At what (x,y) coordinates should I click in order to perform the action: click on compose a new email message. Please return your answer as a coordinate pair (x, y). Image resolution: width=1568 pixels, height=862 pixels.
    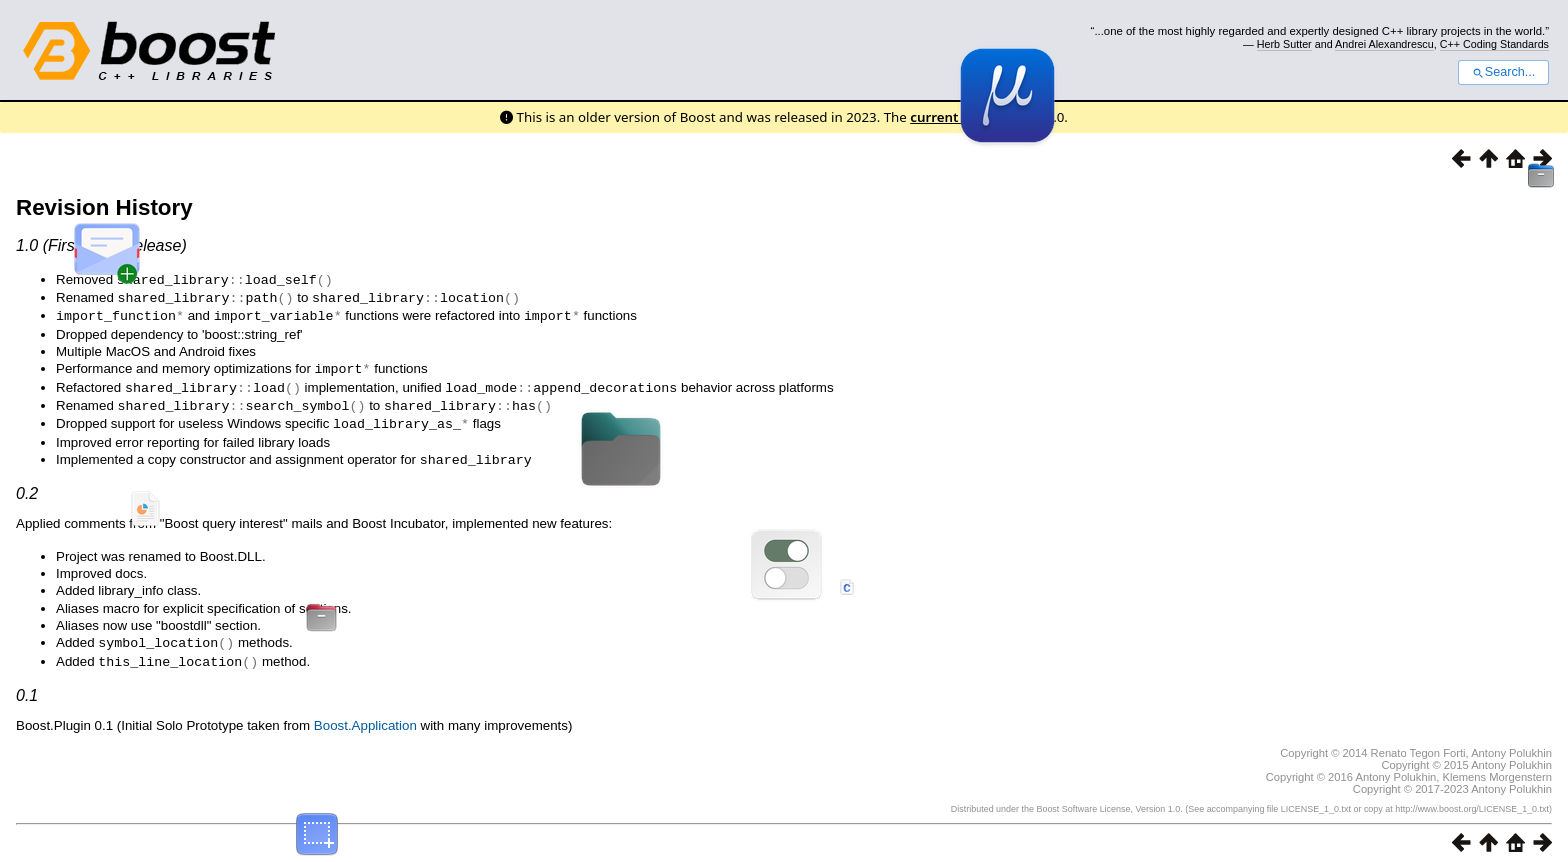
    Looking at the image, I should click on (107, 249).